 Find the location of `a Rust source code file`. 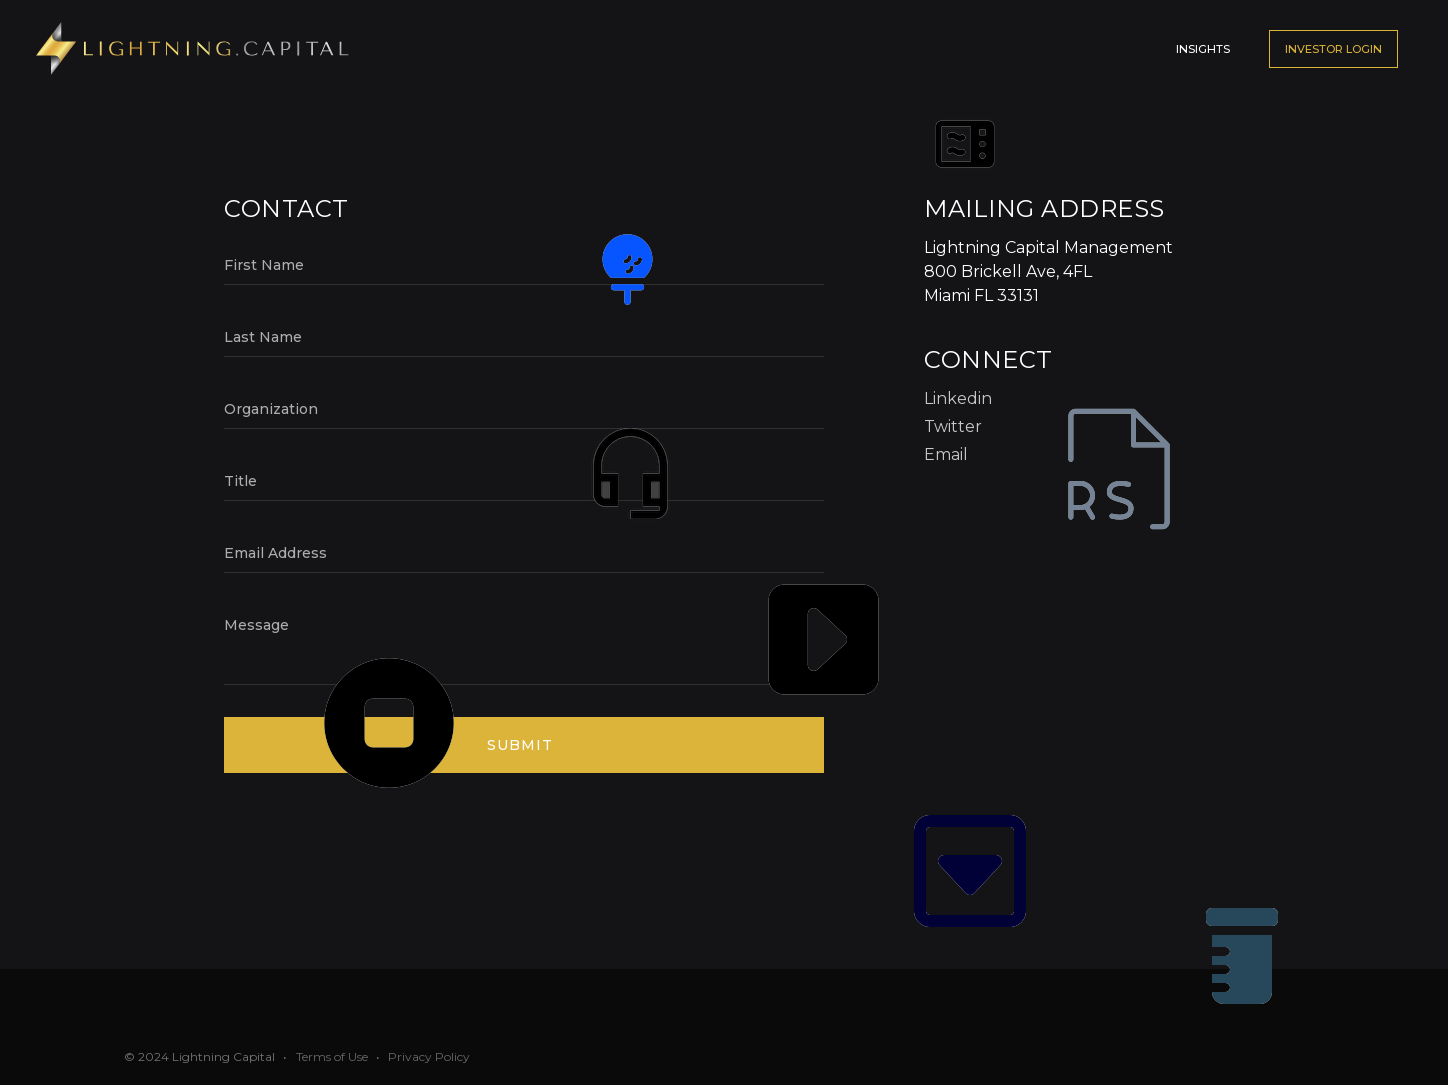

a Rust source code file is located at coordinates (1119, 469).